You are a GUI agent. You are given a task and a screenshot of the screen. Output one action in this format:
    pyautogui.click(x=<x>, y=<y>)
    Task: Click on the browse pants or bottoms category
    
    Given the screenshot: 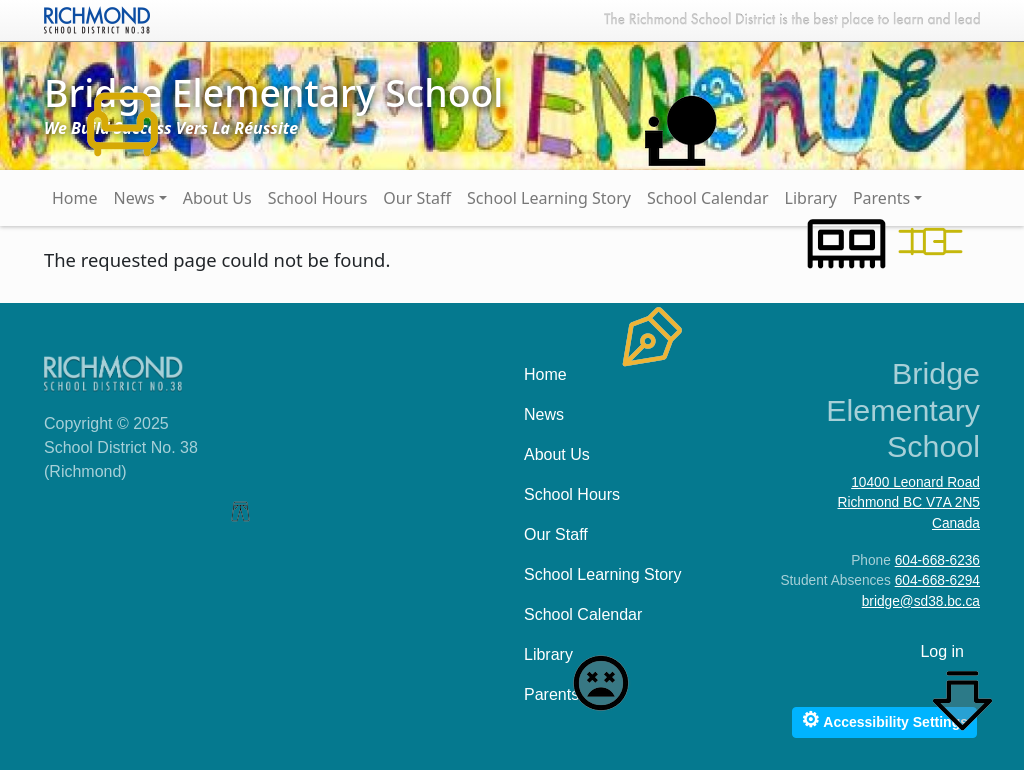 What is the action you would take?
    pyautogui.click(x=240, y=511)
    